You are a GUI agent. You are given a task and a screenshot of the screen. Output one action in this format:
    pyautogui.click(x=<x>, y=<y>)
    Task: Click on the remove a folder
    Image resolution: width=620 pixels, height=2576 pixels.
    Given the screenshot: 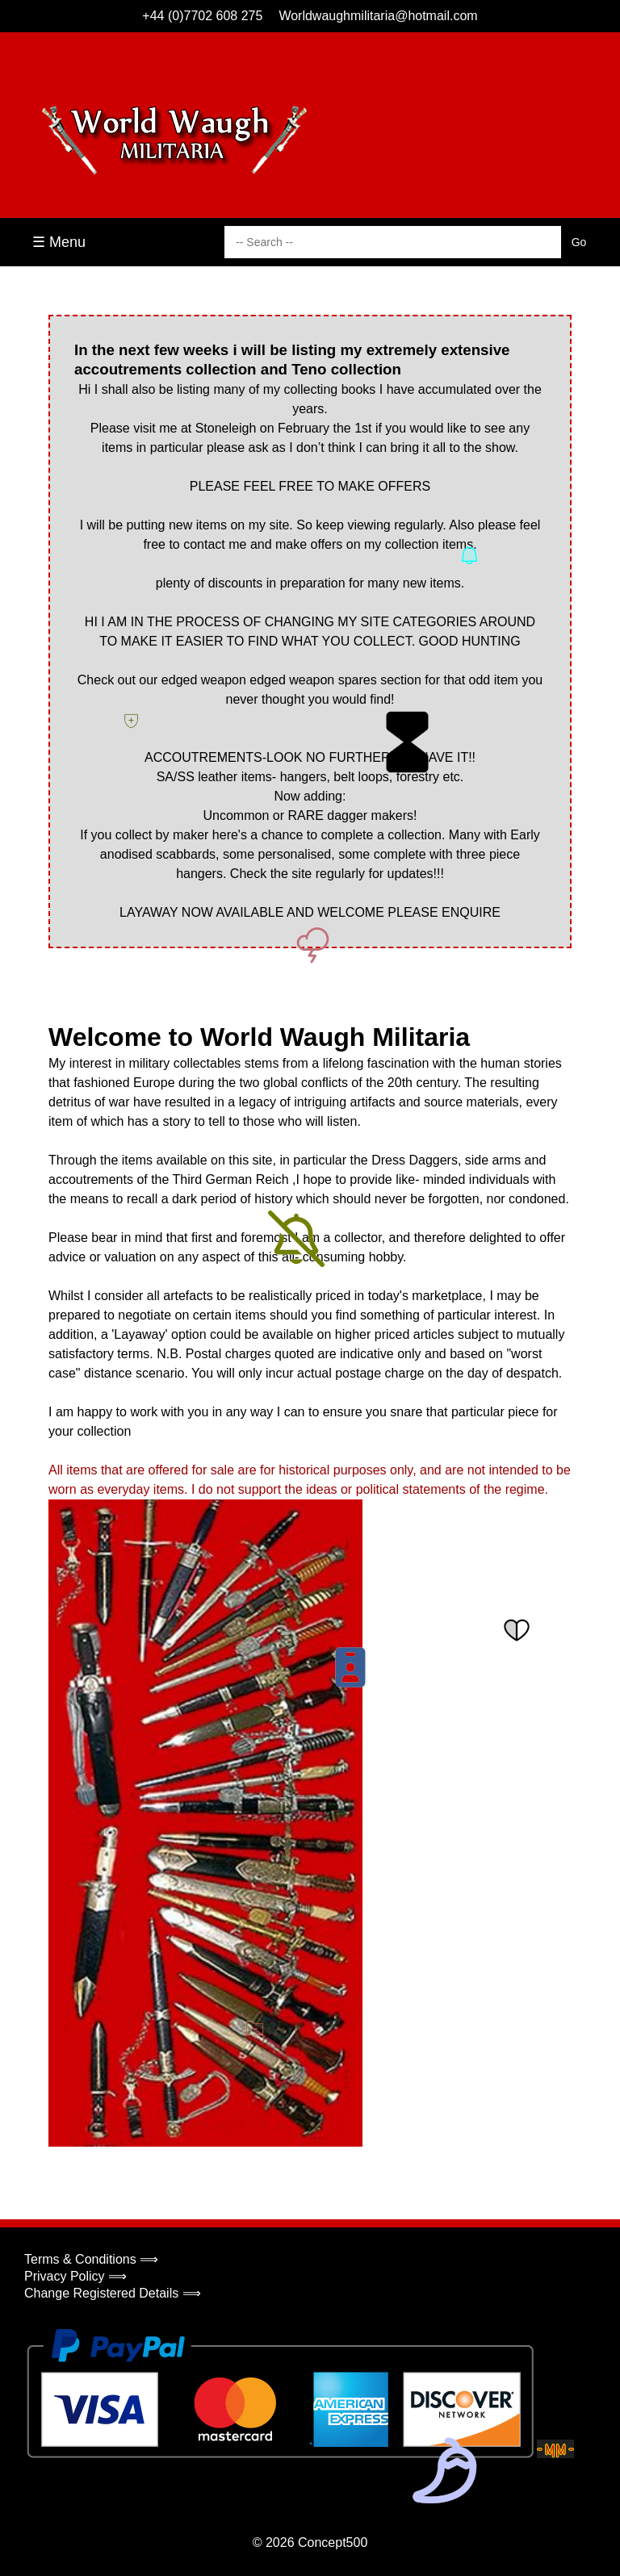 What is the action you would take?
    pyautogui.click(x=254, y=2027)
    